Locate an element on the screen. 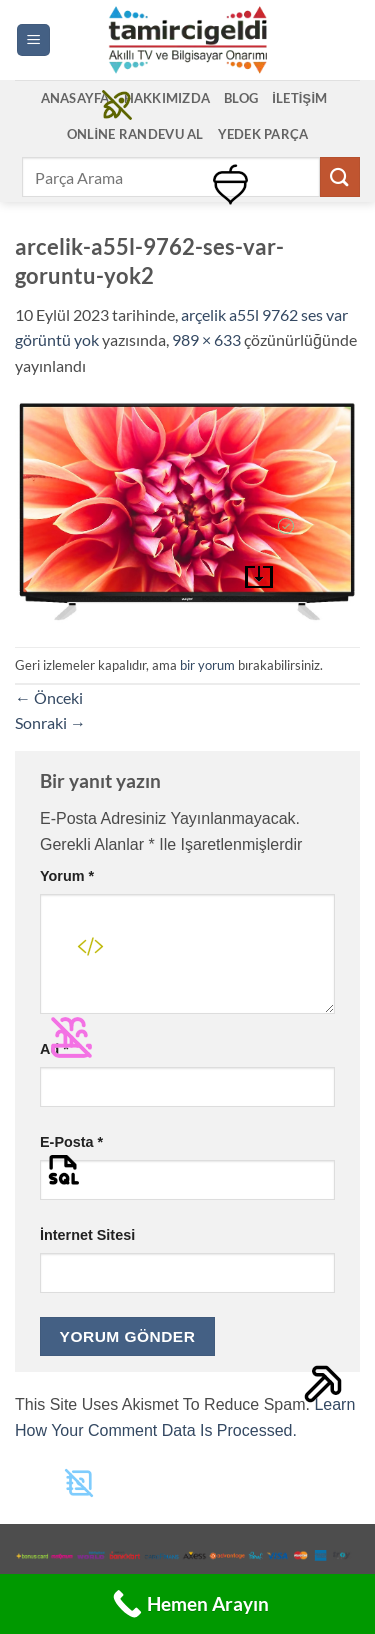 Image resolution: width=375 pixels, height=1634 pixels. select or pick an item from a list is located at coordinates (323, 1384).